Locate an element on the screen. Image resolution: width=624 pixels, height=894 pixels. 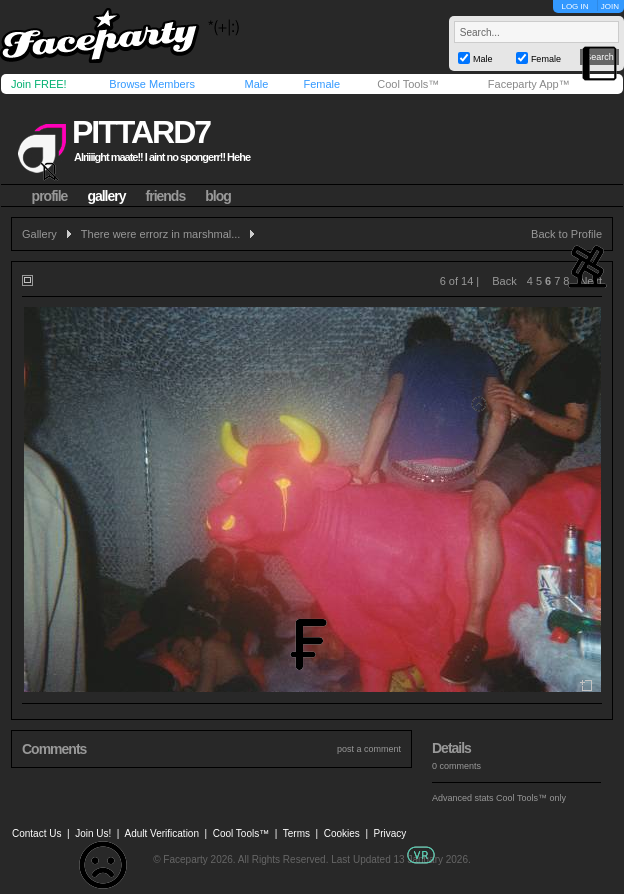
access wind energy or renewable power settings is located at coordinates (587, 267).